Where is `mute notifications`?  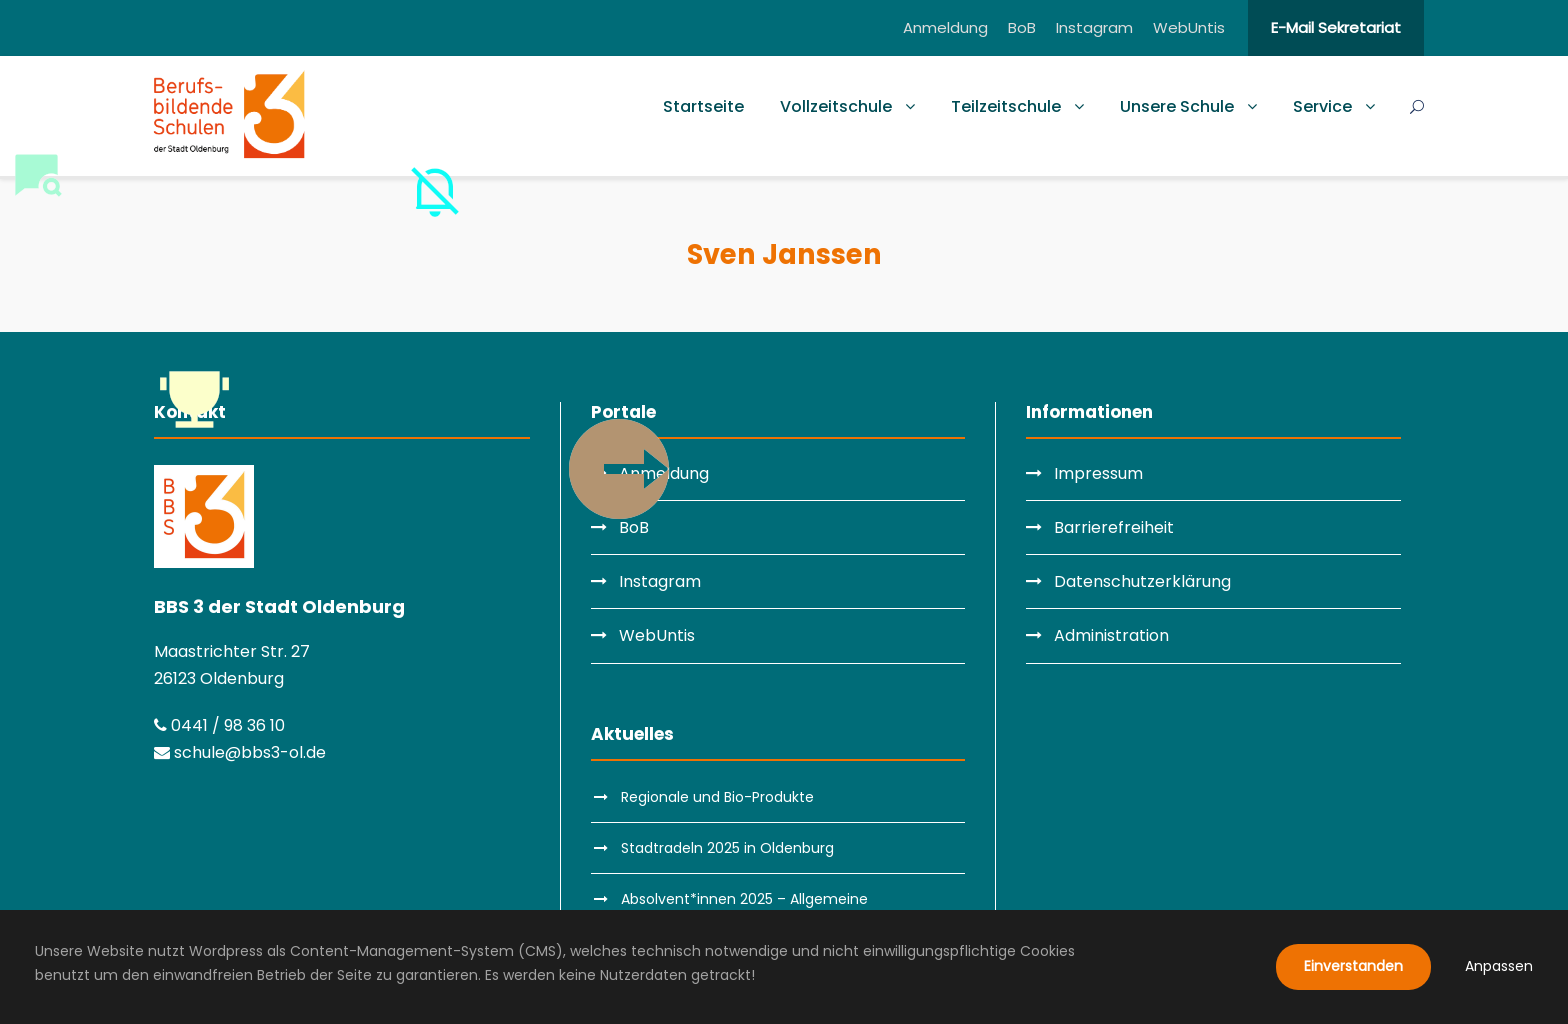 mute notifications is located at coordinates (435, 191).